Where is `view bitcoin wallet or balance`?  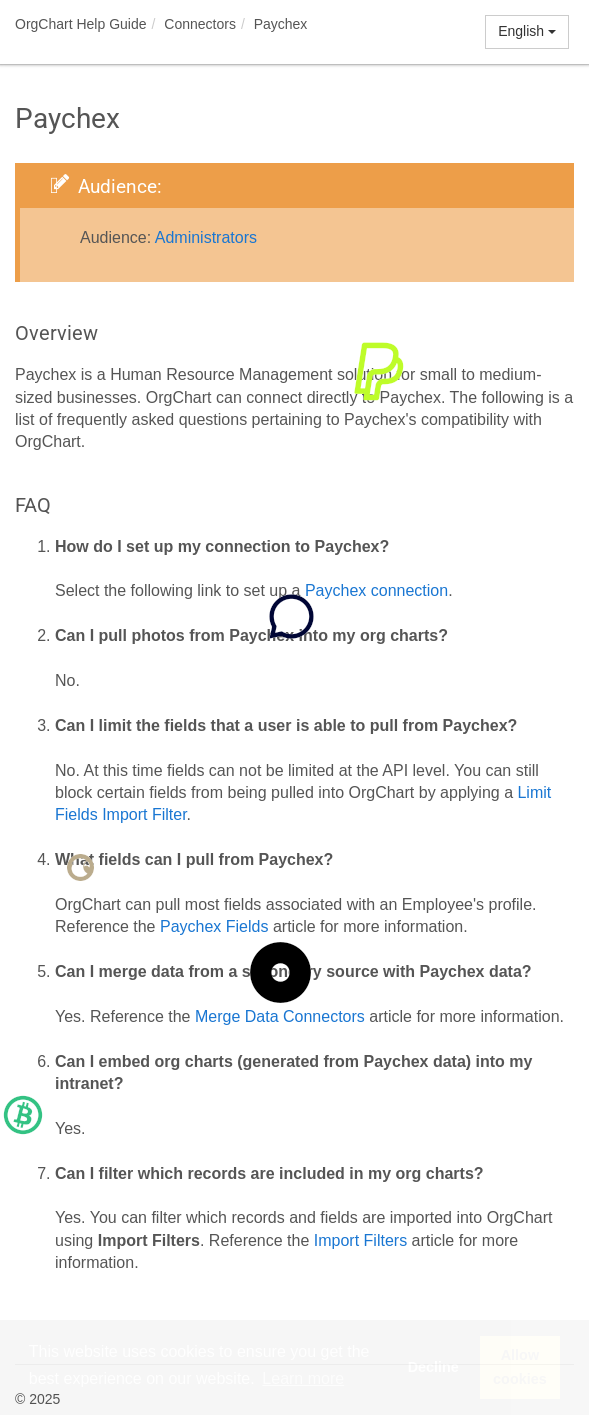 view bitcoin wallet or balance is located at coordinates (23, 1115).